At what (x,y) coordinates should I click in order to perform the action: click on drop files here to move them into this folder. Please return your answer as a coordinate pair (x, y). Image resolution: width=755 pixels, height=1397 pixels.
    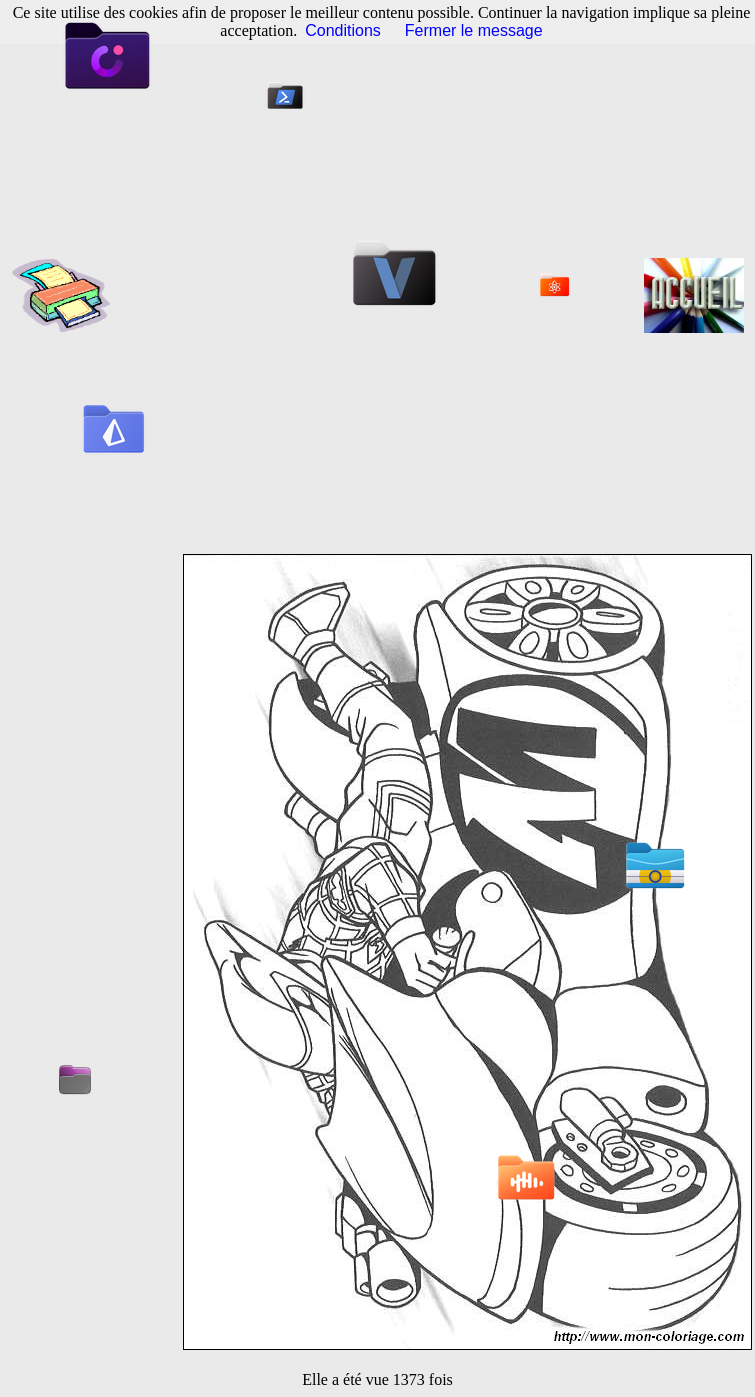
    Looking at the image, I should click on (75, 1079).